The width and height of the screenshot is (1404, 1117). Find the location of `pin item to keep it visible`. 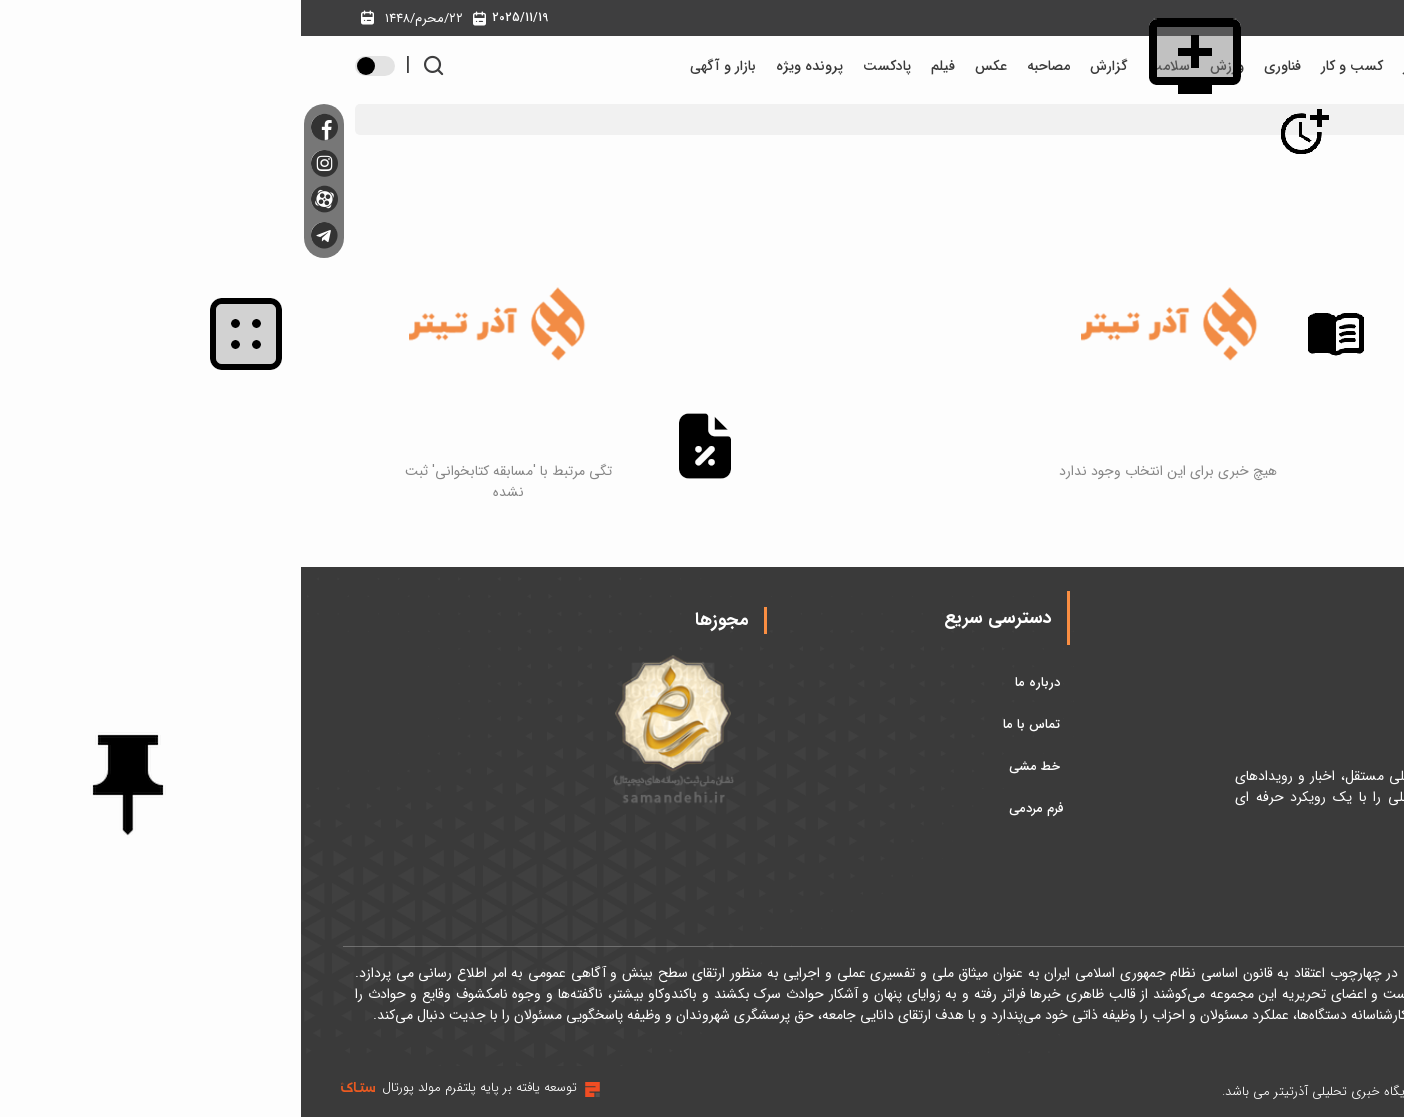

pin item to keep it visible is located at coordinates (128, 785).